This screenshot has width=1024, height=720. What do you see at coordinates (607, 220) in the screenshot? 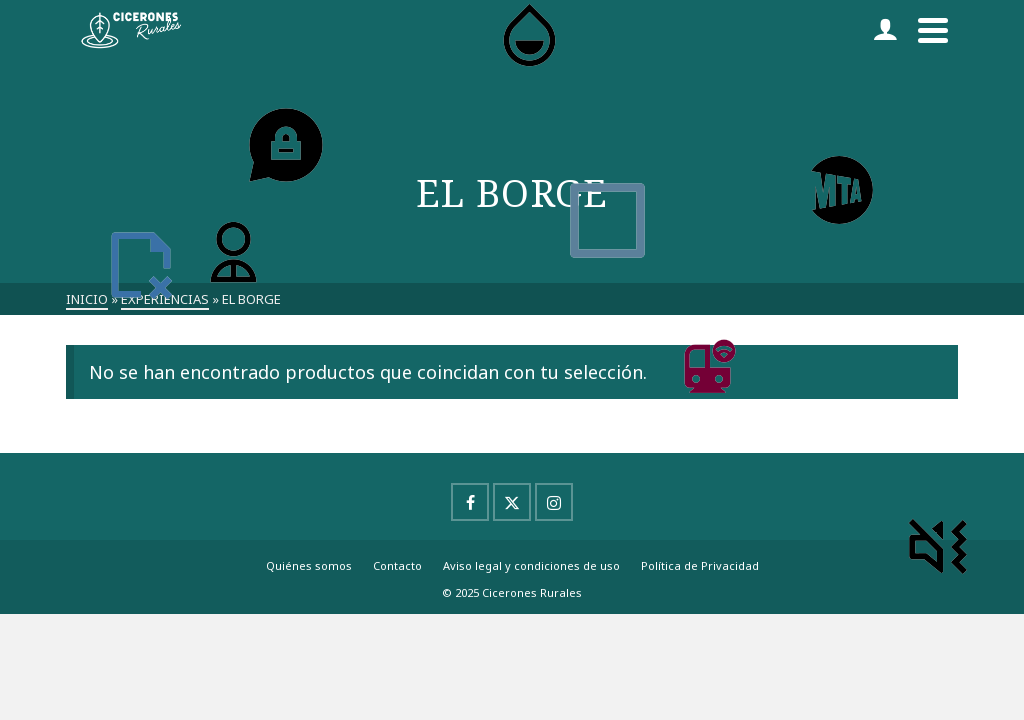
I see `stop media playback` at bounding box center [607, 220].